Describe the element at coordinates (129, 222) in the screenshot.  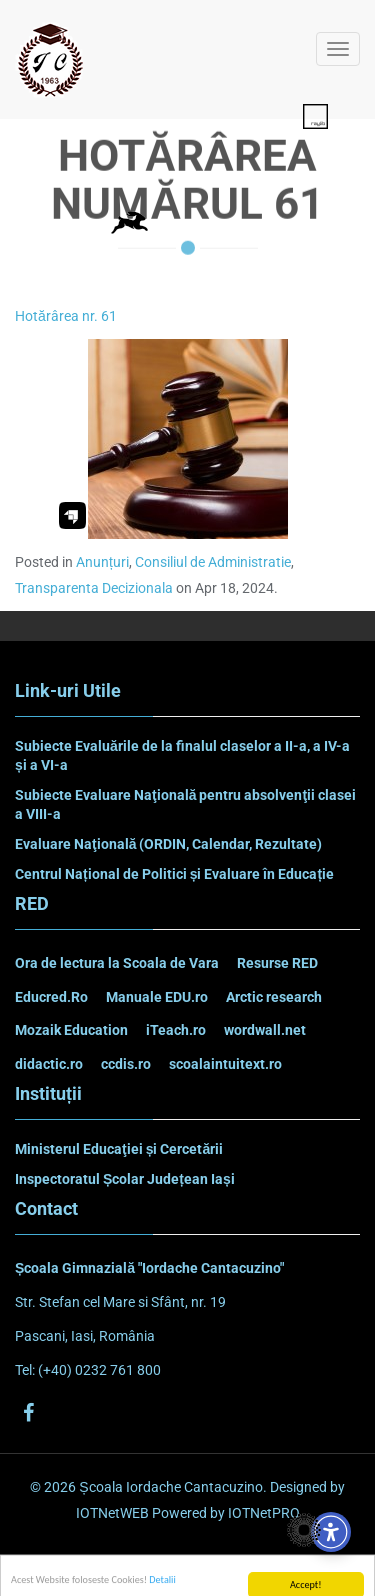
I see `directus brand logo` at that location.